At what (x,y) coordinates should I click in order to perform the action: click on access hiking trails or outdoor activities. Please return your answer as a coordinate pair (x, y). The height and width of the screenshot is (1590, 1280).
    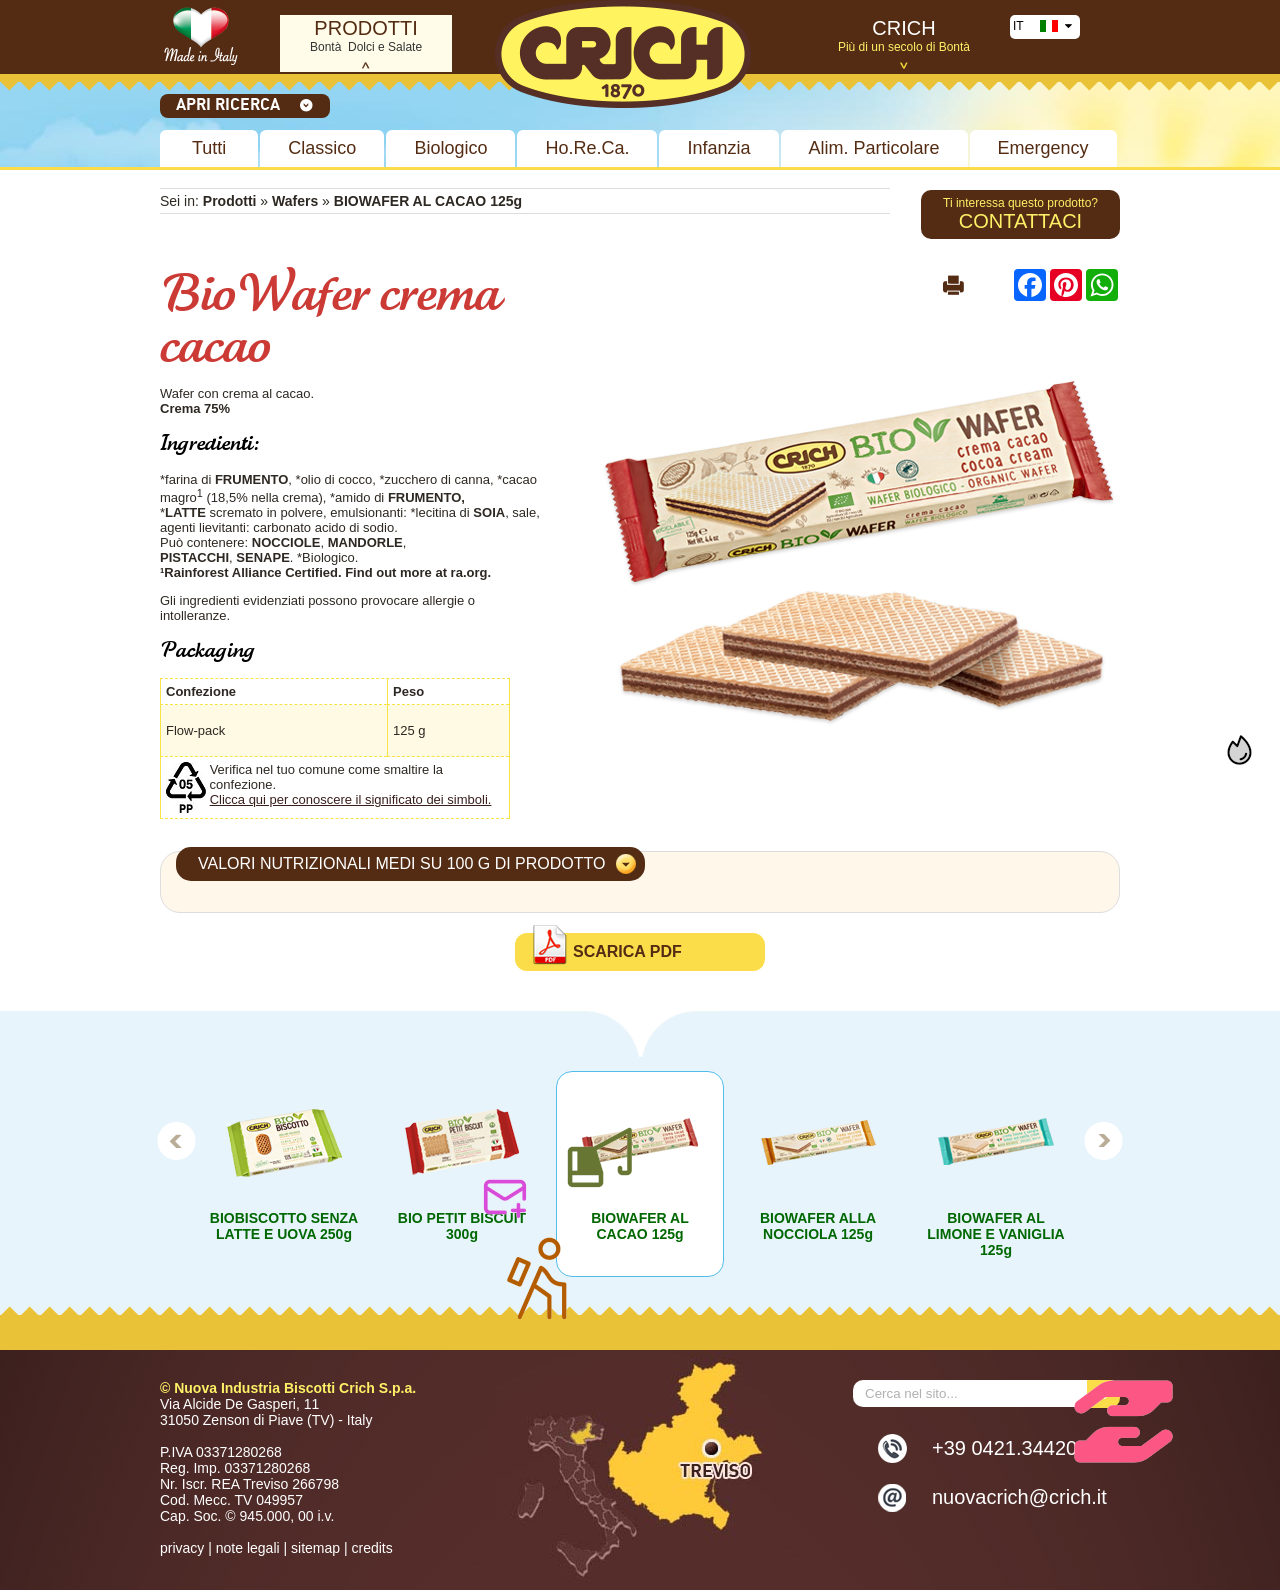
    Looking at the image, I should click on (540, 1278).